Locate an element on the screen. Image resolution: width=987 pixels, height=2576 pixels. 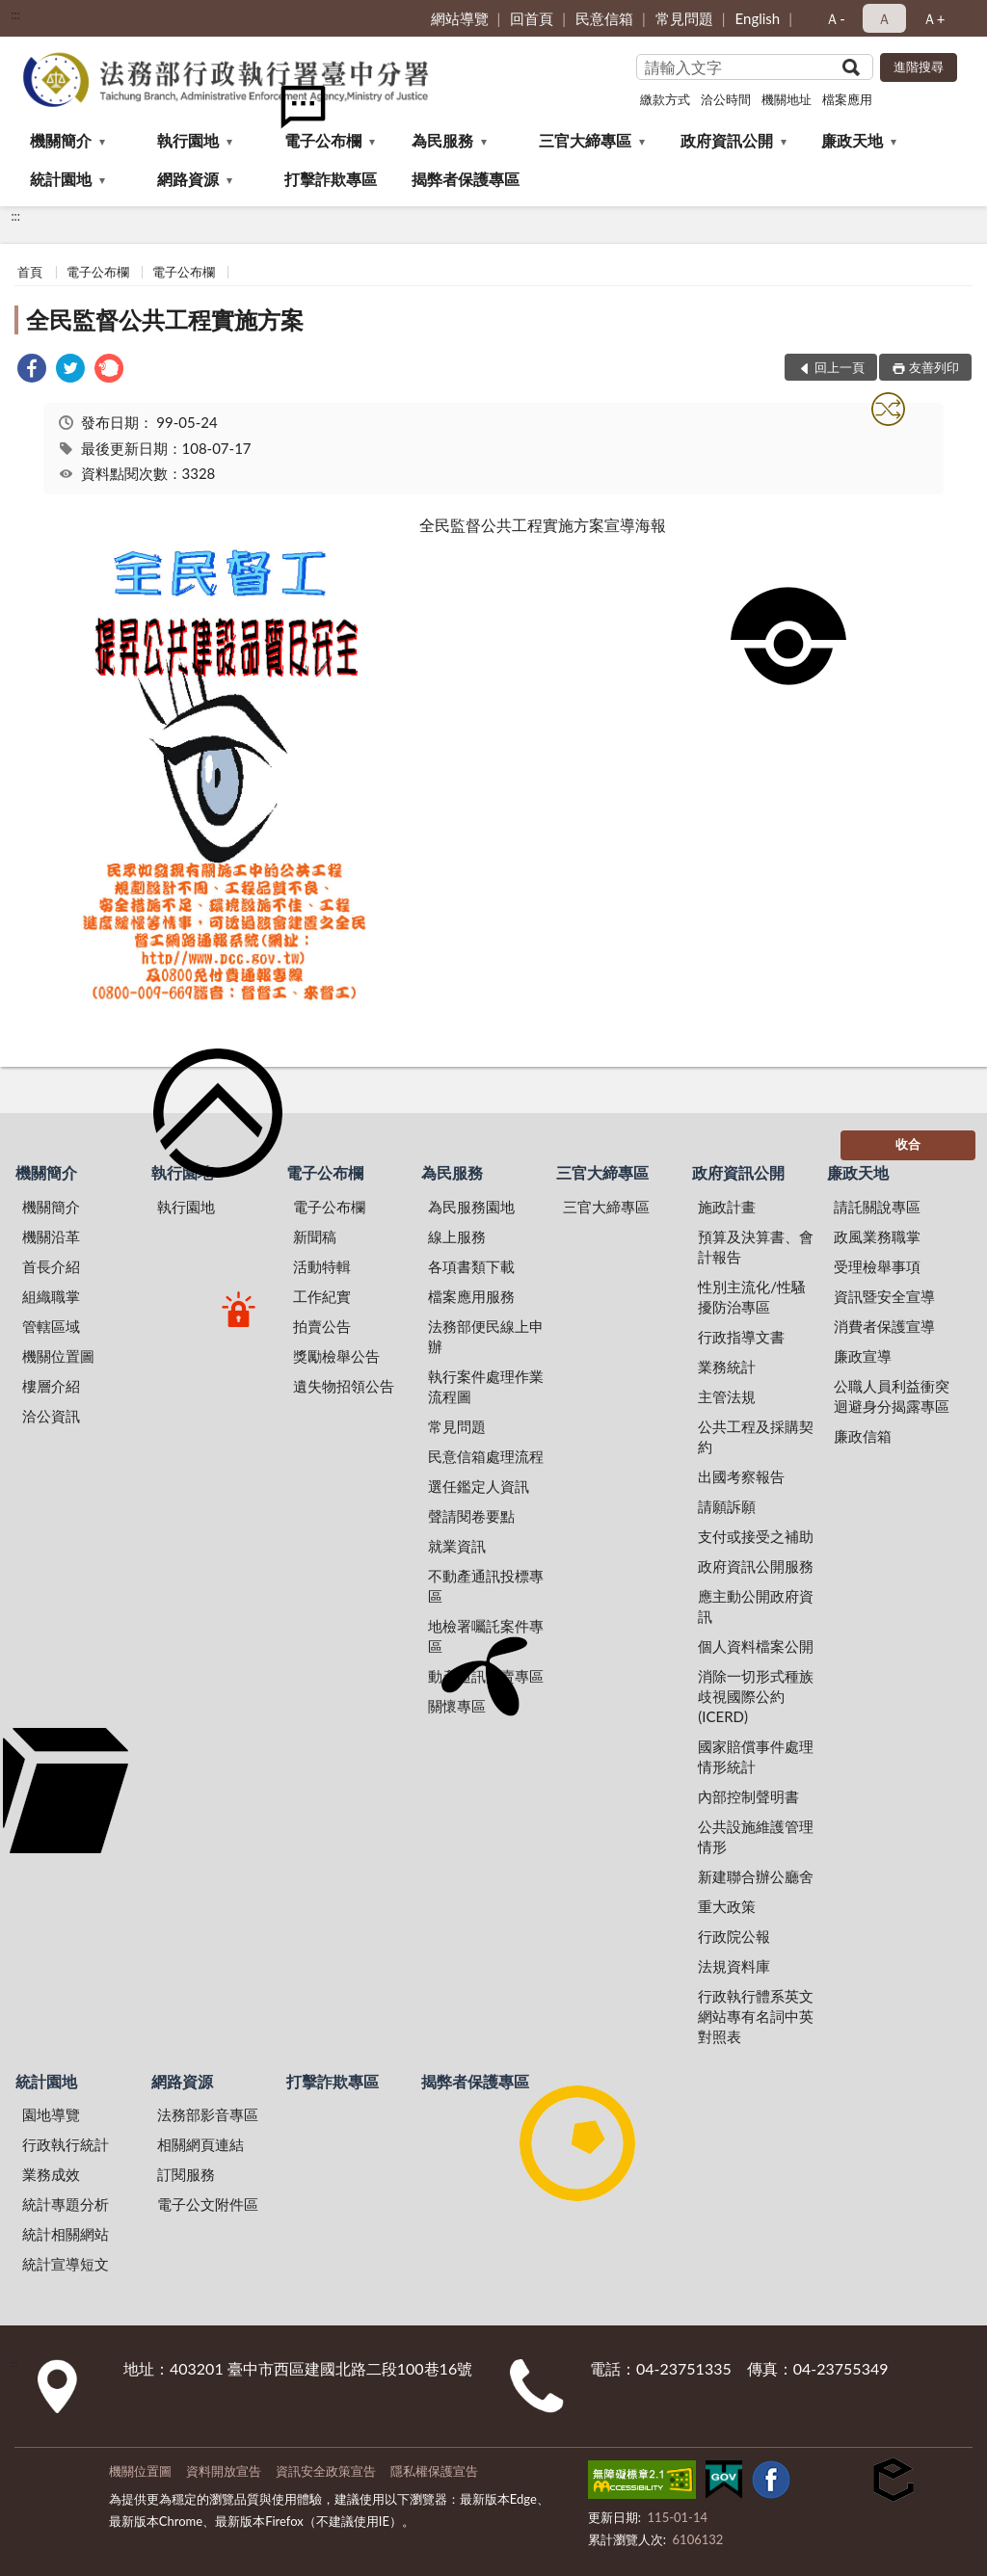
open messaging or chat is located at coordinates (303, 105).